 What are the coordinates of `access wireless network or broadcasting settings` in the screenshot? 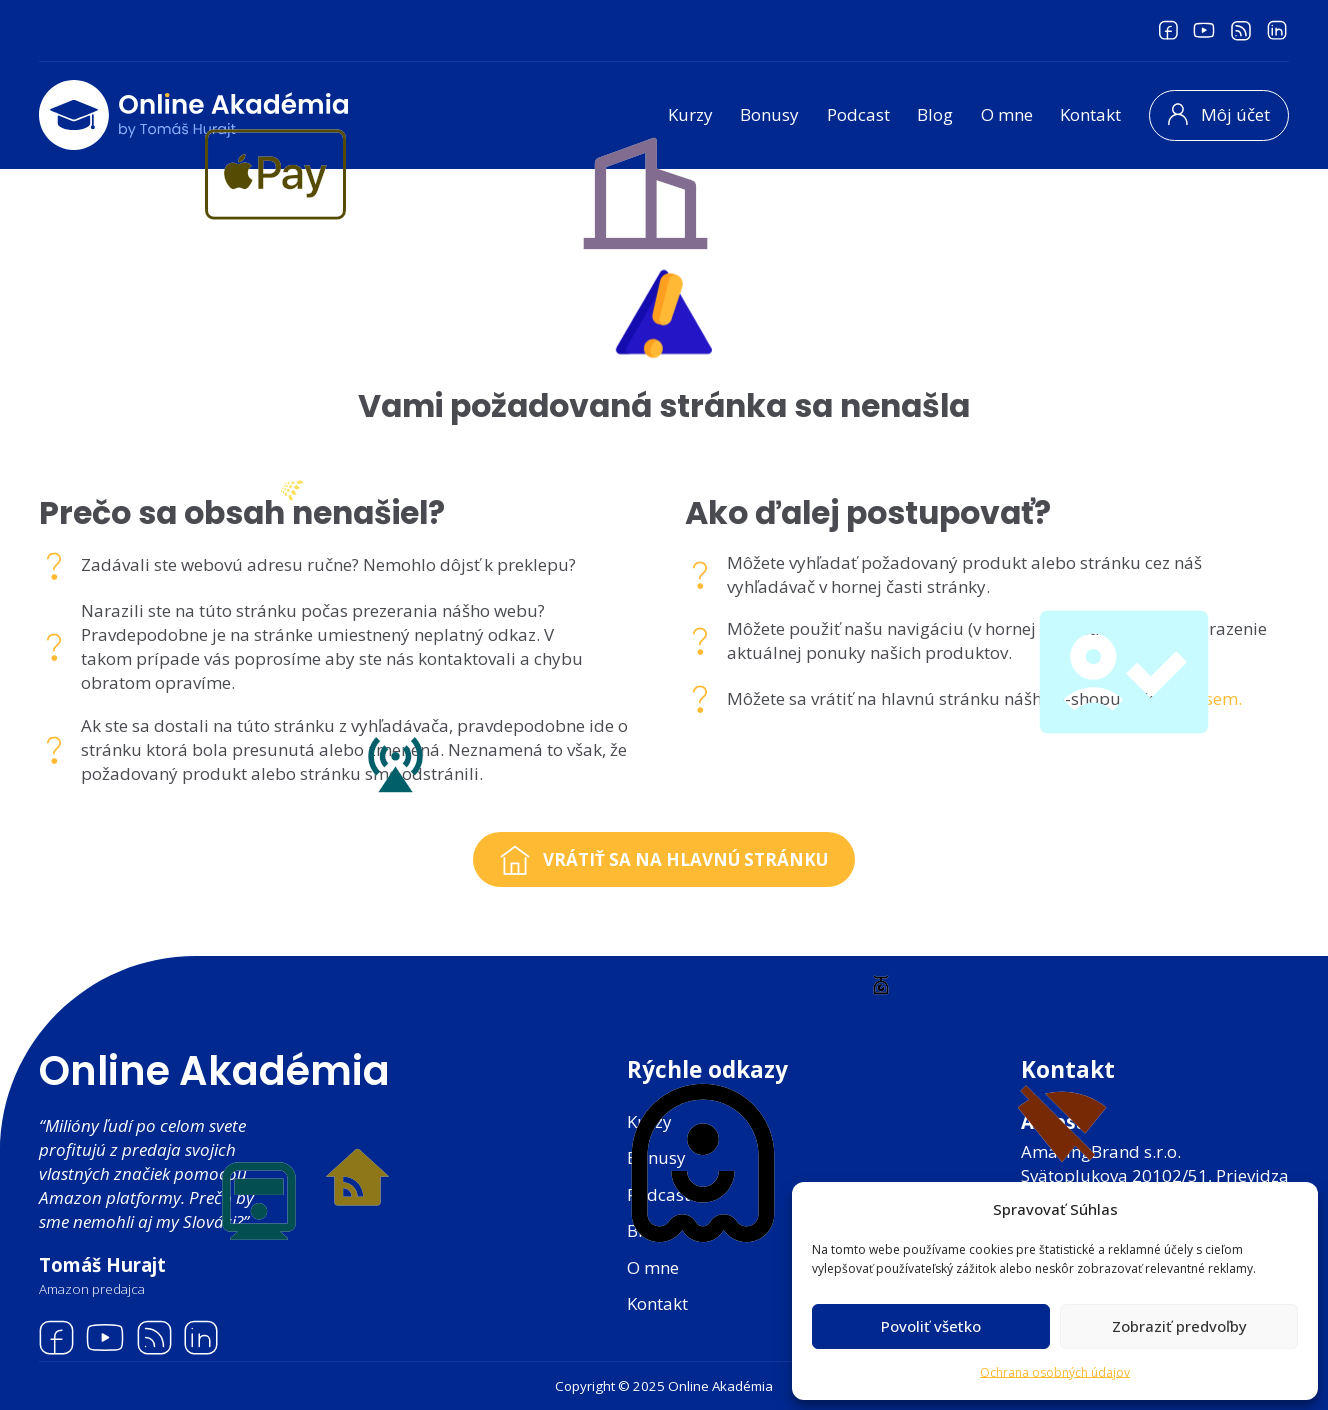 It's located at (395, 763).